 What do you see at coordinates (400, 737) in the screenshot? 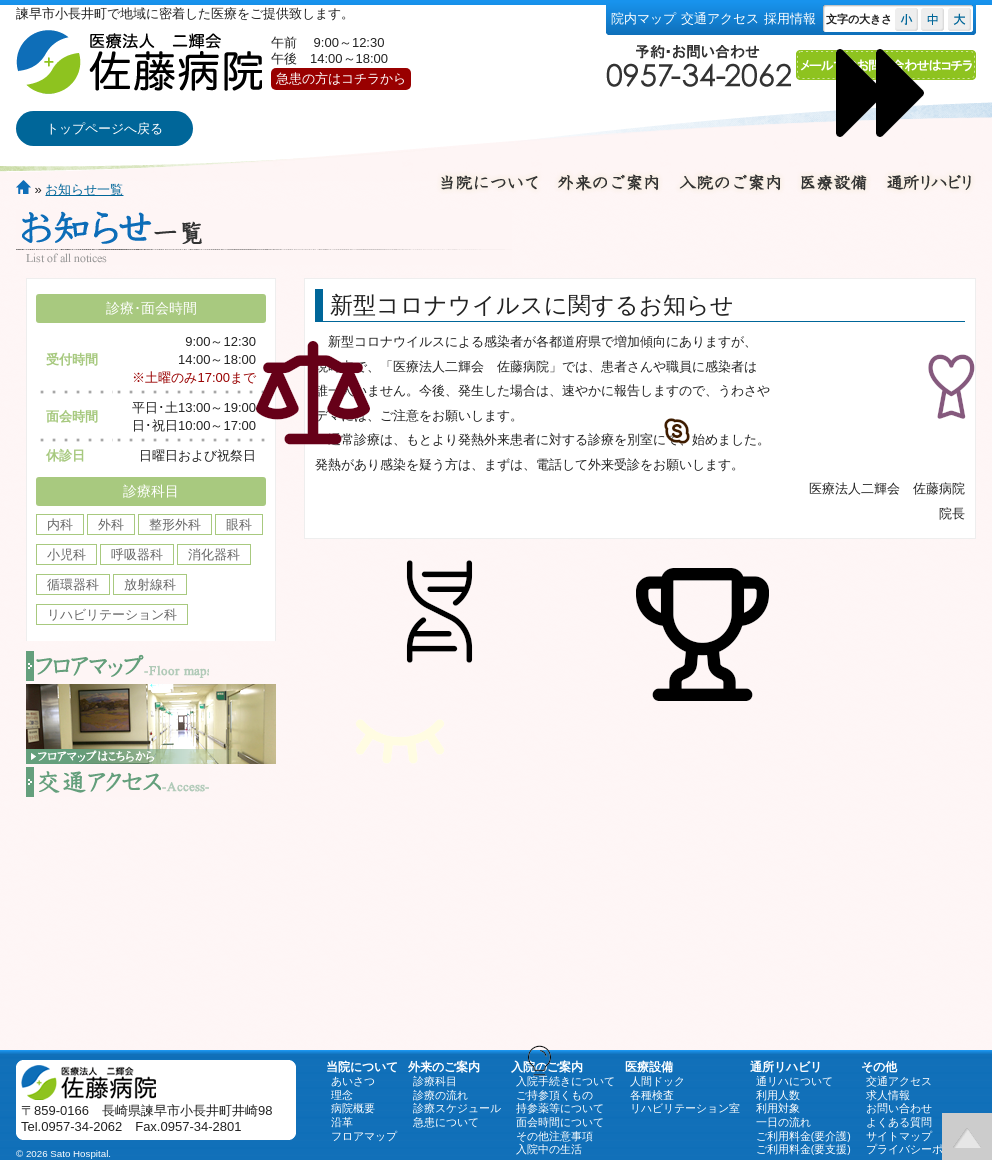
I see `hide password or sensitive content` at bounding box center [400, 737].